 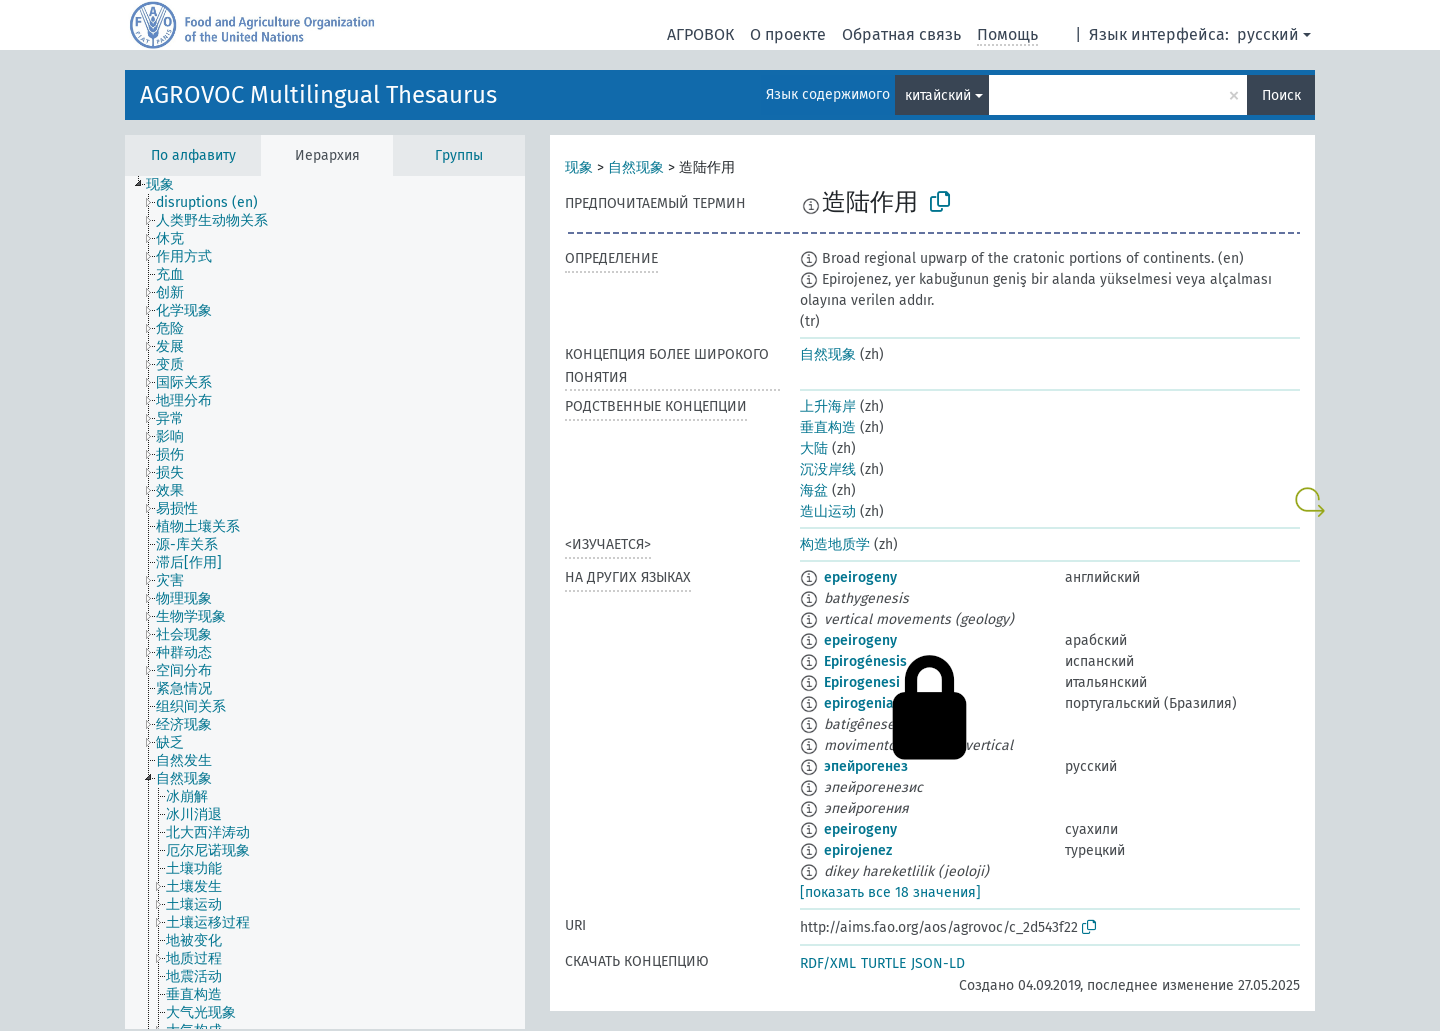 What do you see at coordinates (1309, 501) in the screenshot?
I see `view iteration or sprint cycles` at bounding box center [1309, 501].